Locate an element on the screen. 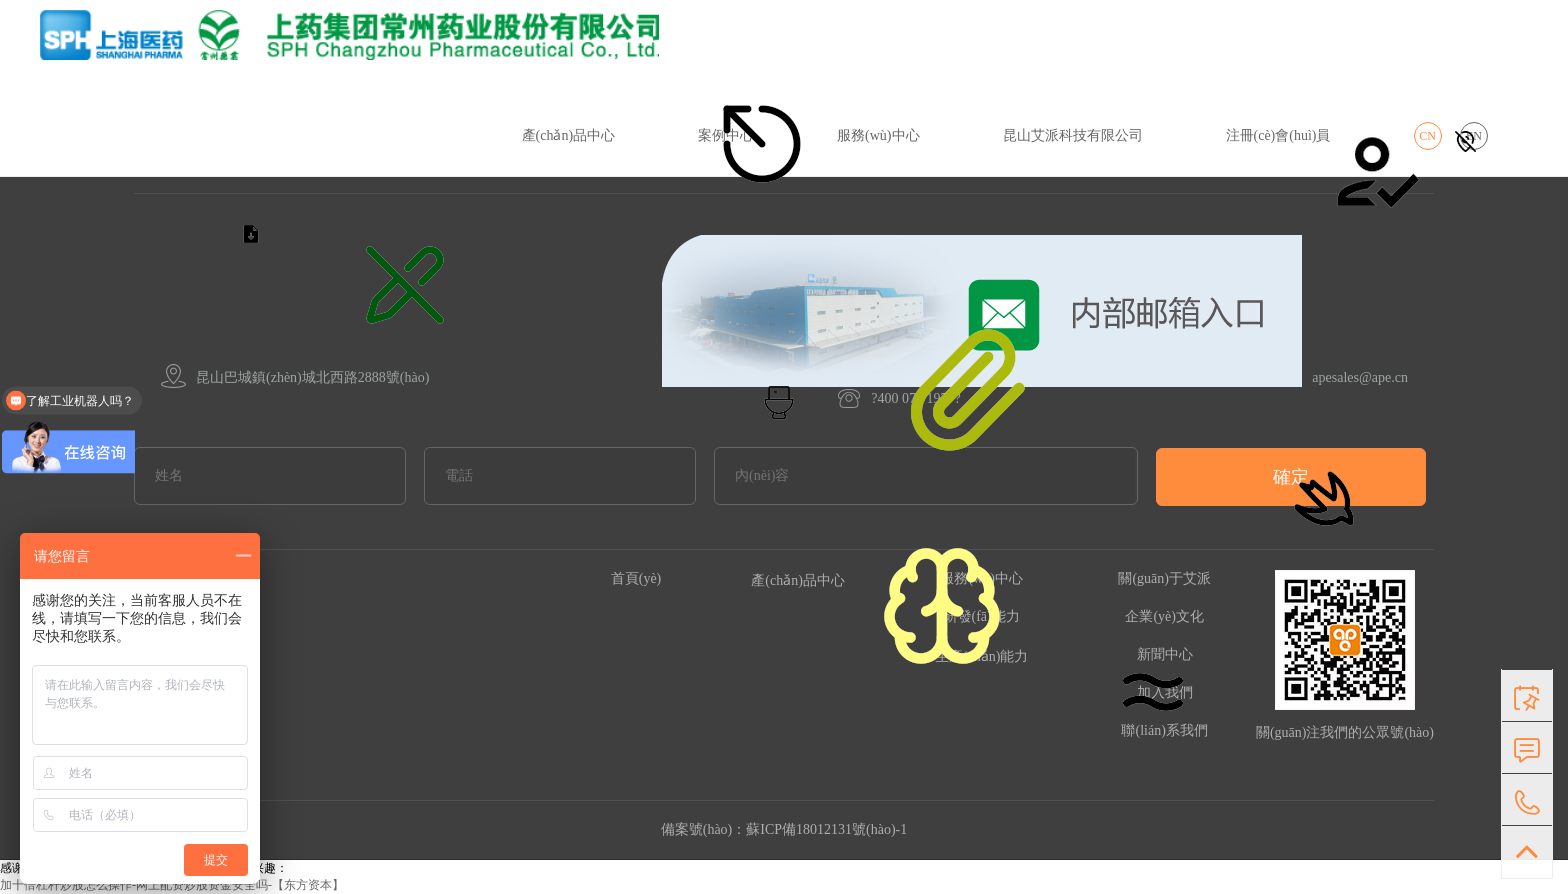 The width and height of the screenshot is (1568, 894). attach a file to your message is located at coordinates (966, 390).